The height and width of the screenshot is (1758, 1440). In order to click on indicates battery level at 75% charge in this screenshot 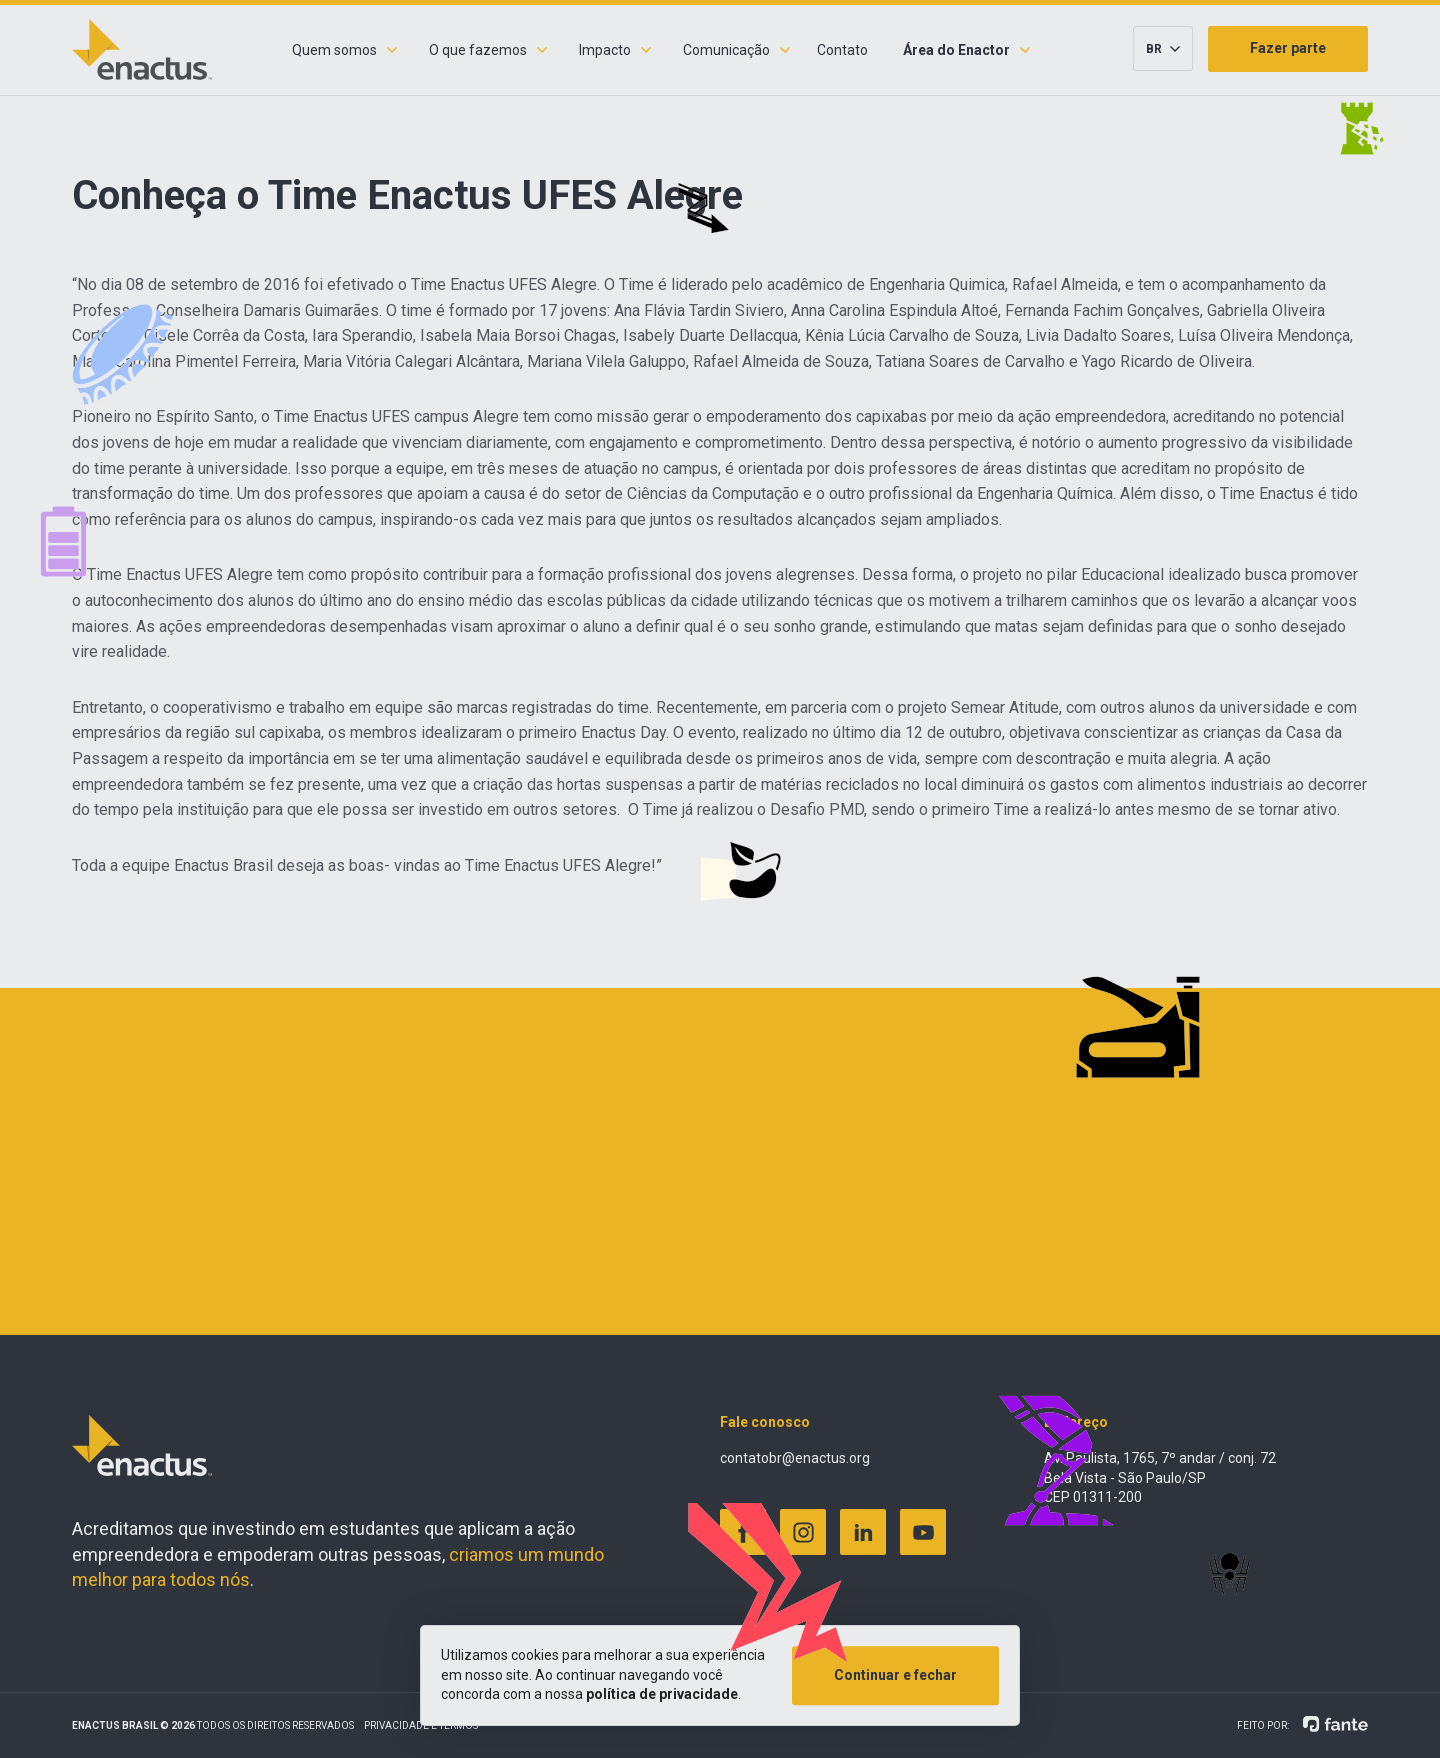, I will do `click(63, 541)`.